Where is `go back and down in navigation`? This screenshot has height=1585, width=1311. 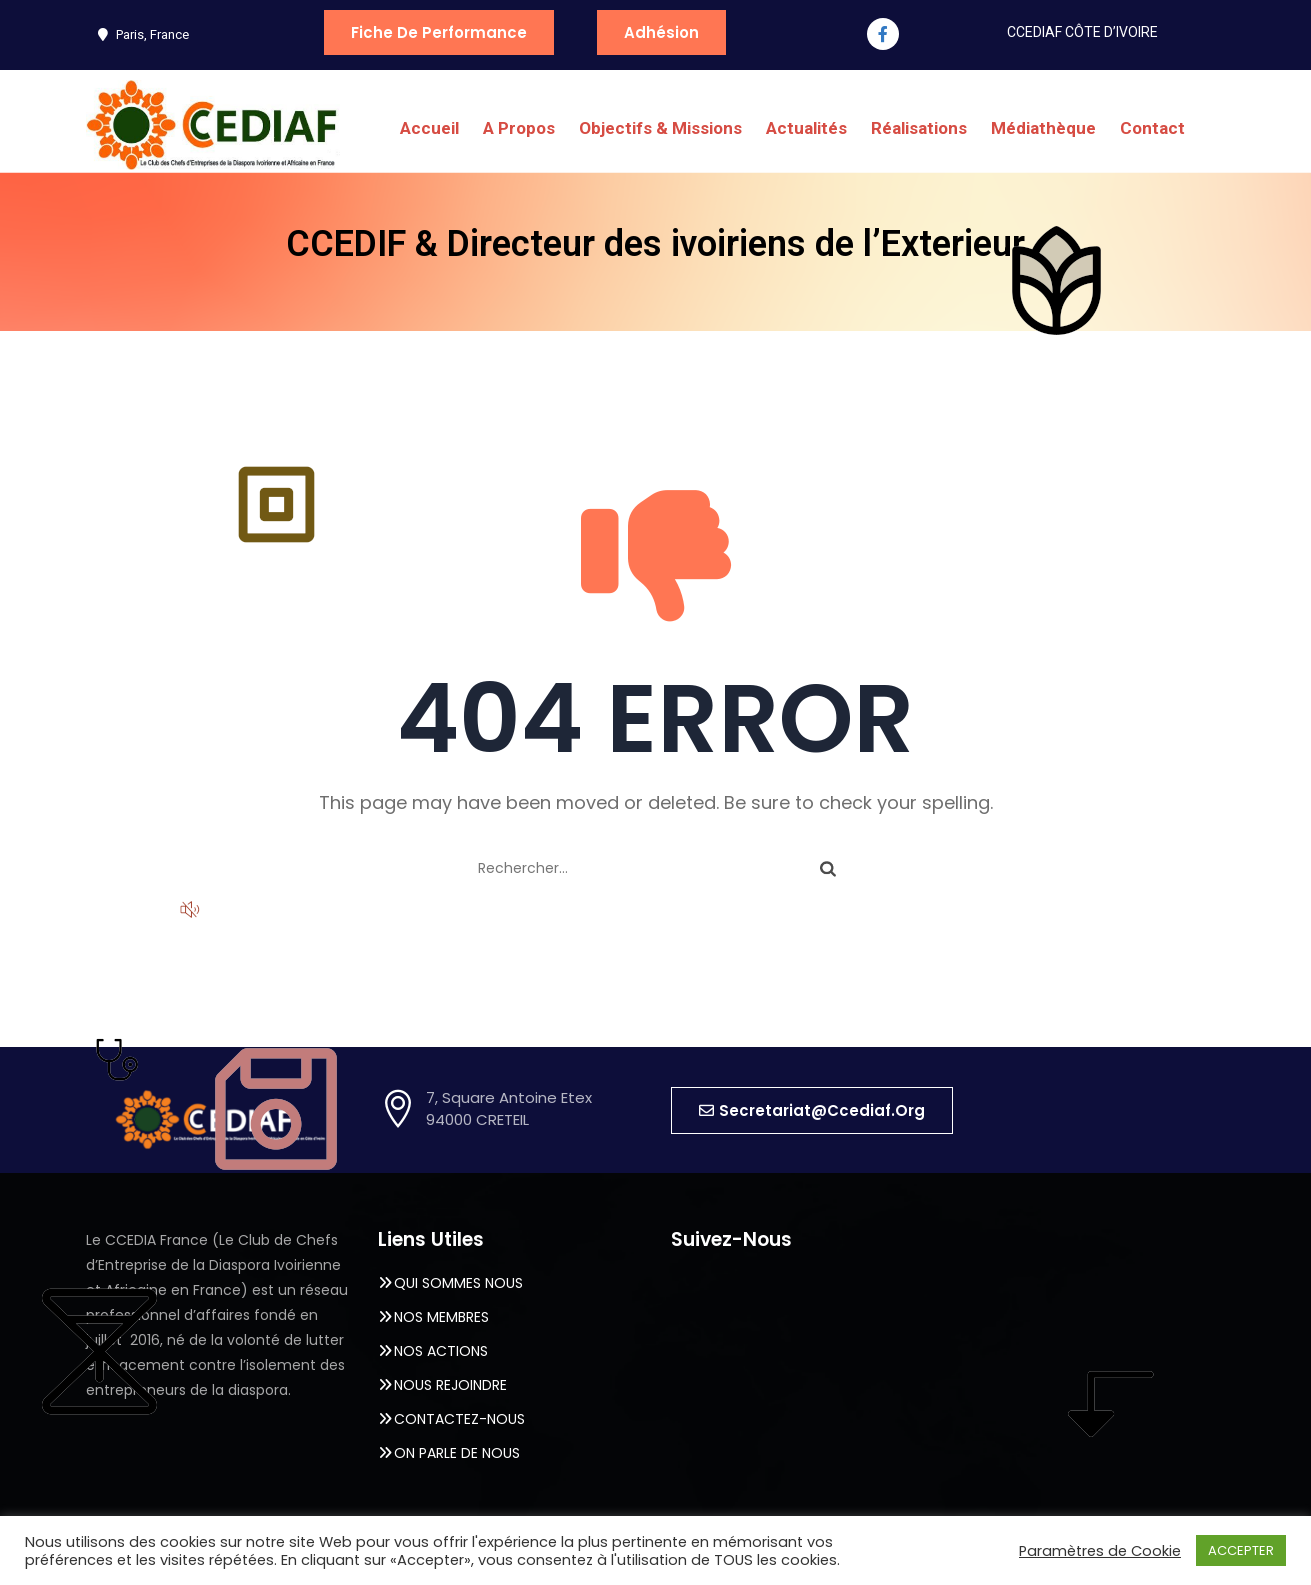 go back and down in navigation is located at coordinates (1107, 1397).